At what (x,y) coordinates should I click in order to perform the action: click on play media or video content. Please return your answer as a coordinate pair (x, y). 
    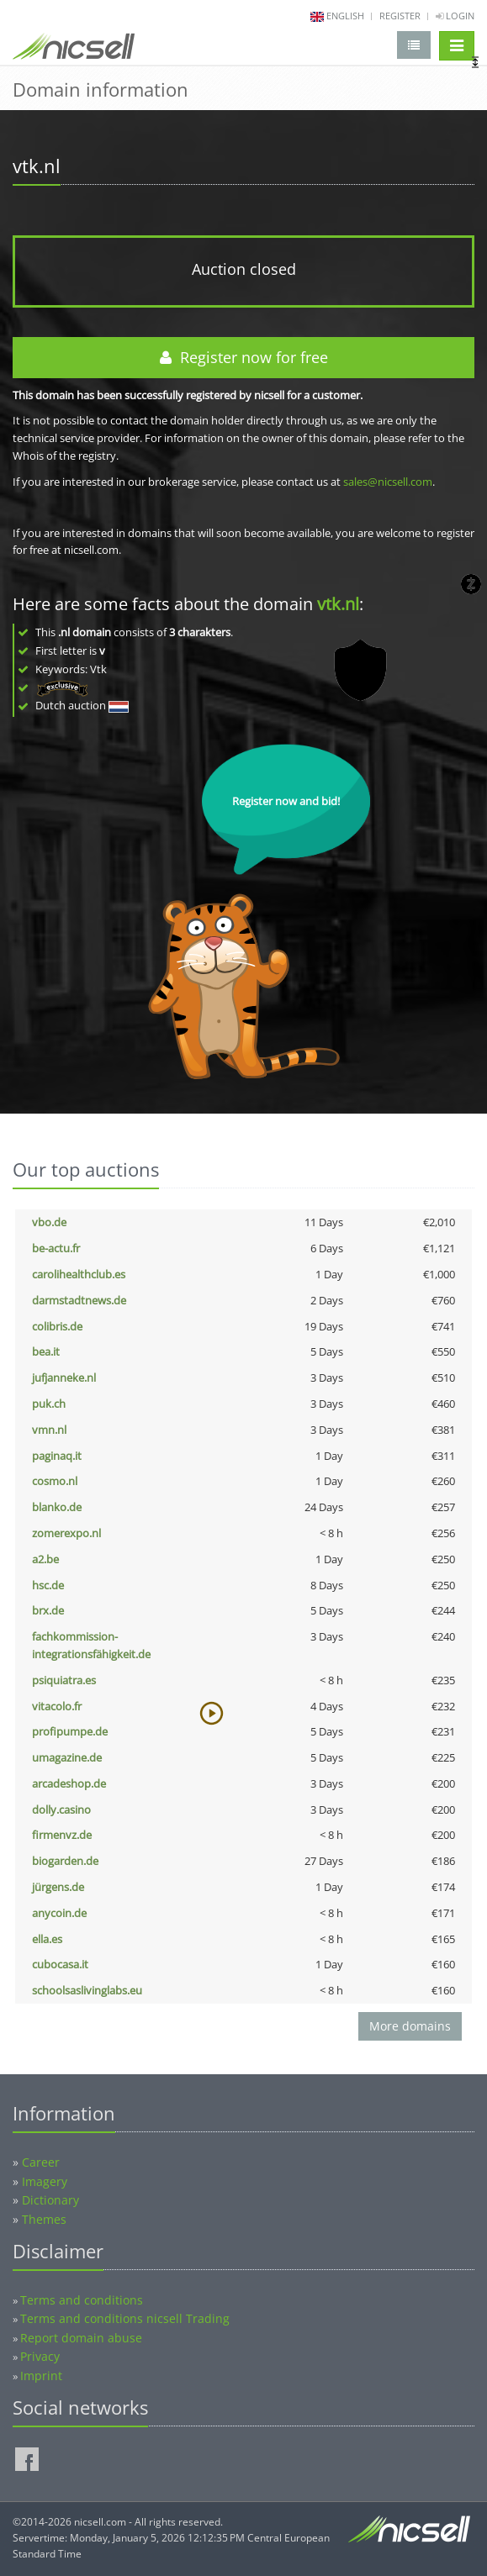
    Looking at the image, I should click on (211, 1713).